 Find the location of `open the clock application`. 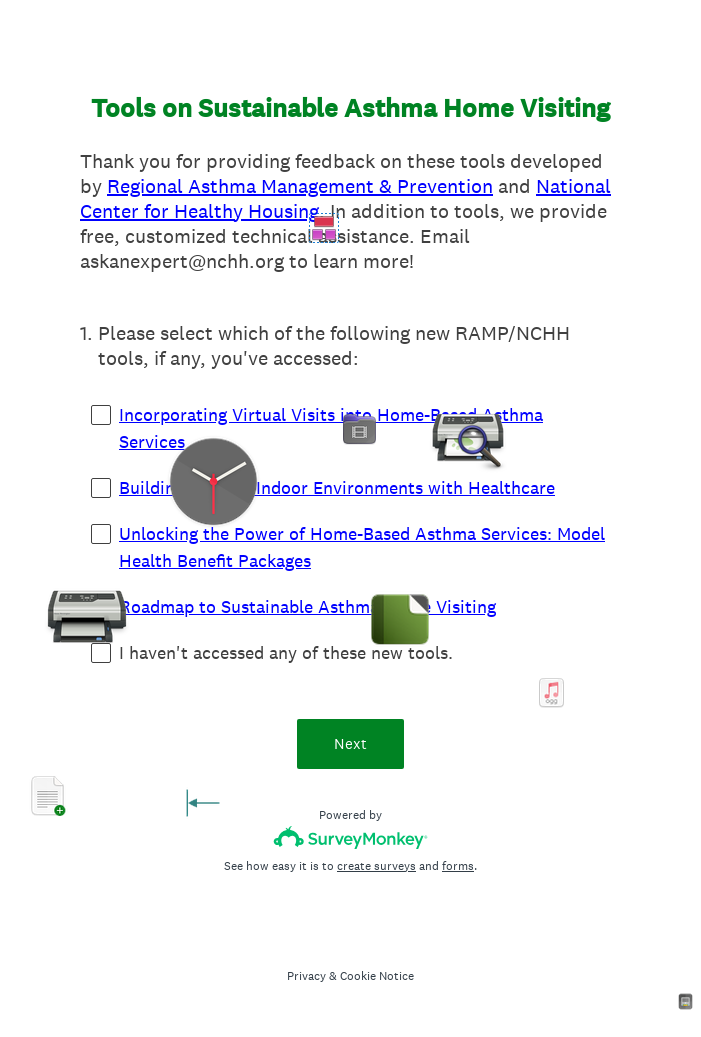

open the clock application is located at coordinates (213, 481).